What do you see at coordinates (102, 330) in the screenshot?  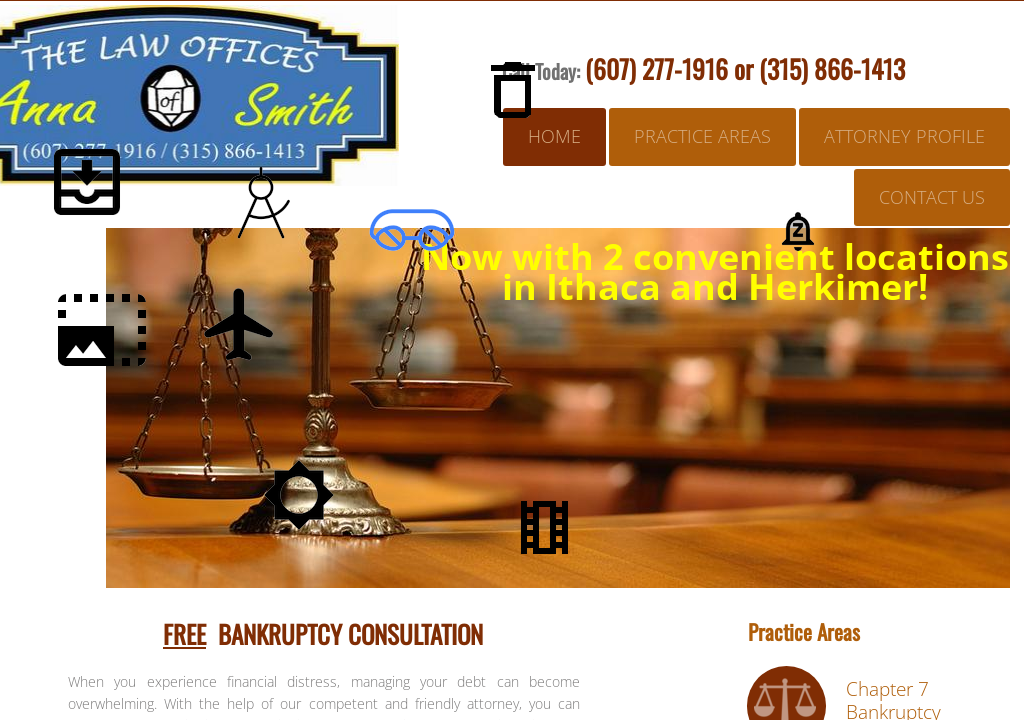 I see `resize image to large format` at bounding box center [102, 330].